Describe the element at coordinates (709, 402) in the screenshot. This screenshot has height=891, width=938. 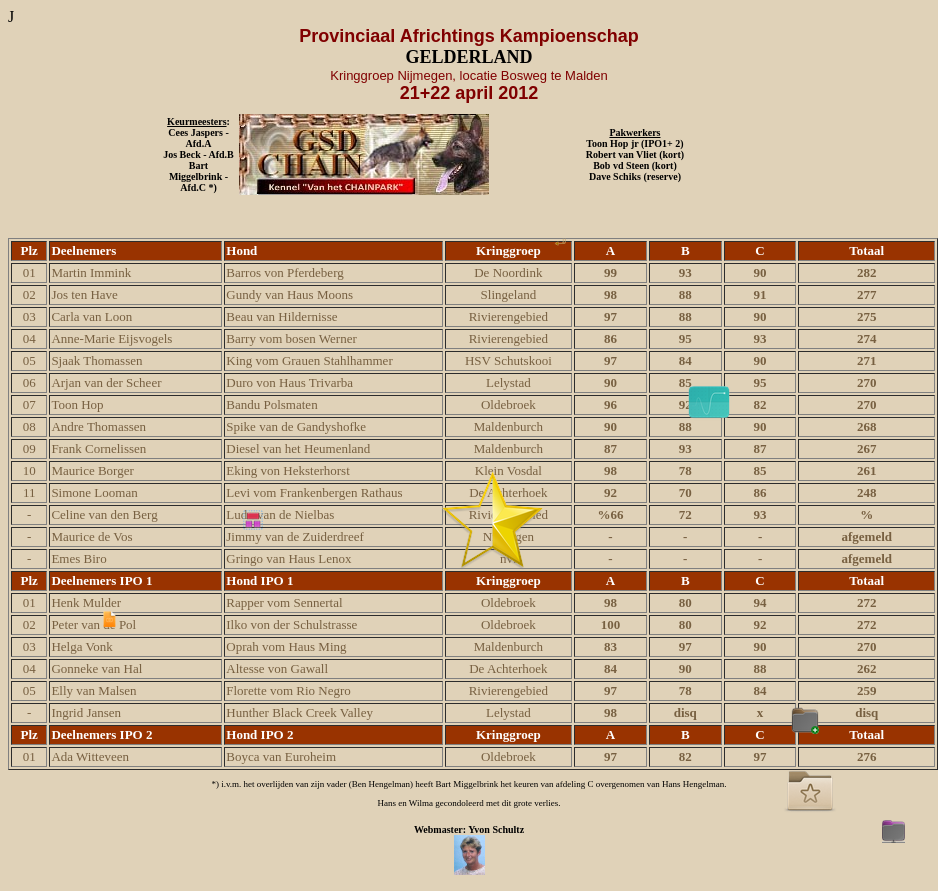
I see `open GNOME Usage system monitor app` at that location.